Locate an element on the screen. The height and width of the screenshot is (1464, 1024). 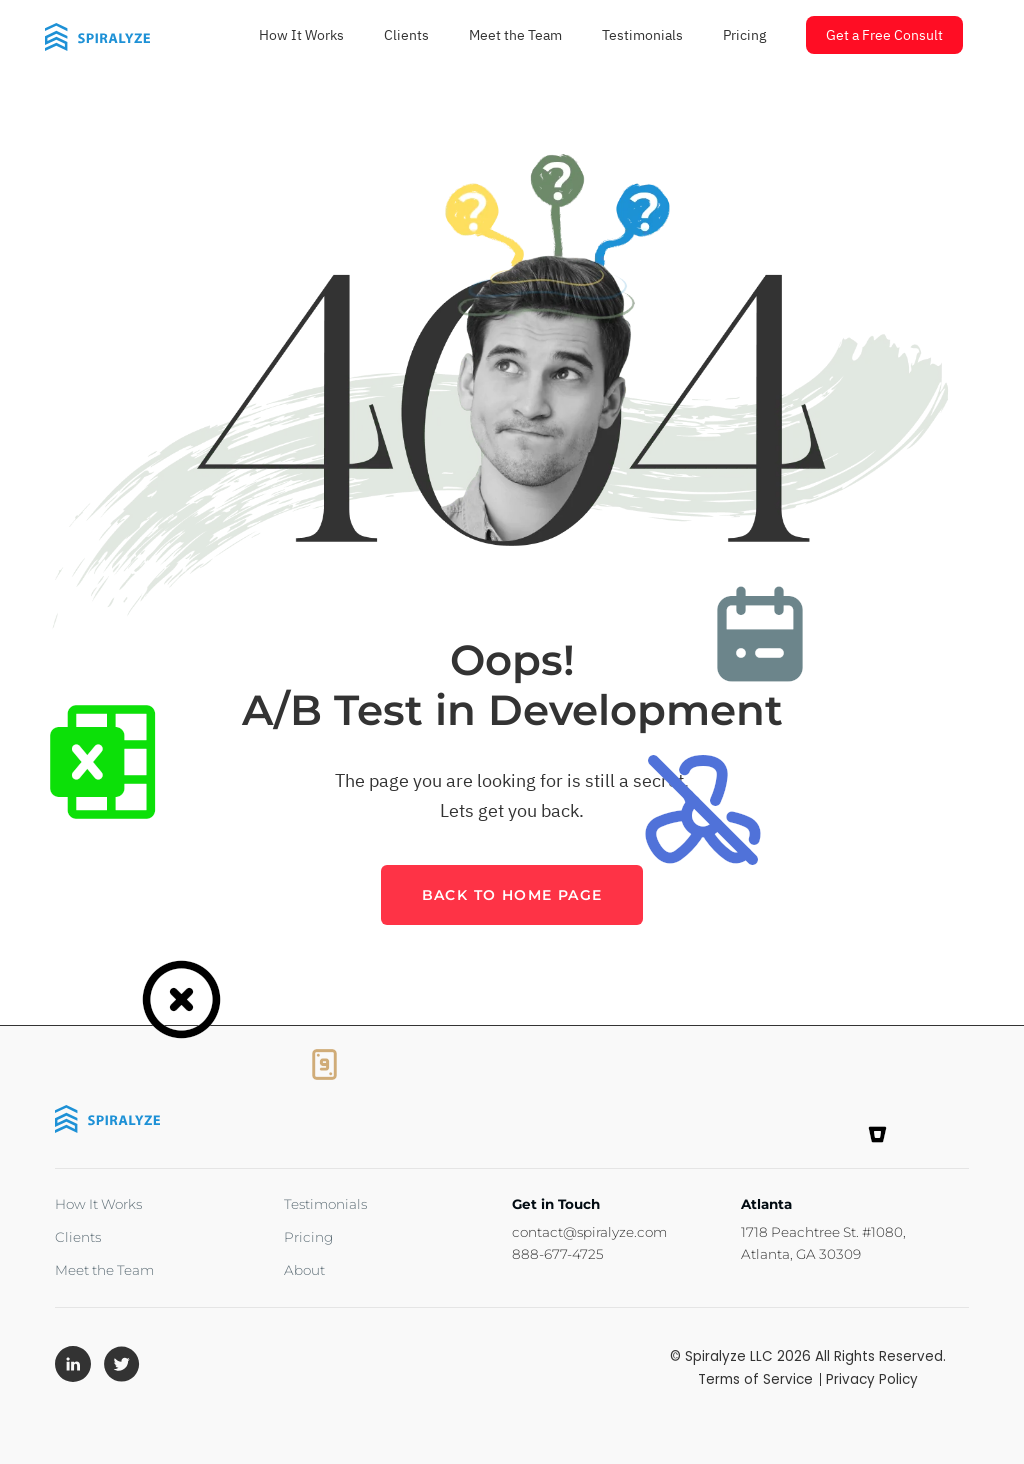
open Microsoft Excel is located at coordinates (107, 762).